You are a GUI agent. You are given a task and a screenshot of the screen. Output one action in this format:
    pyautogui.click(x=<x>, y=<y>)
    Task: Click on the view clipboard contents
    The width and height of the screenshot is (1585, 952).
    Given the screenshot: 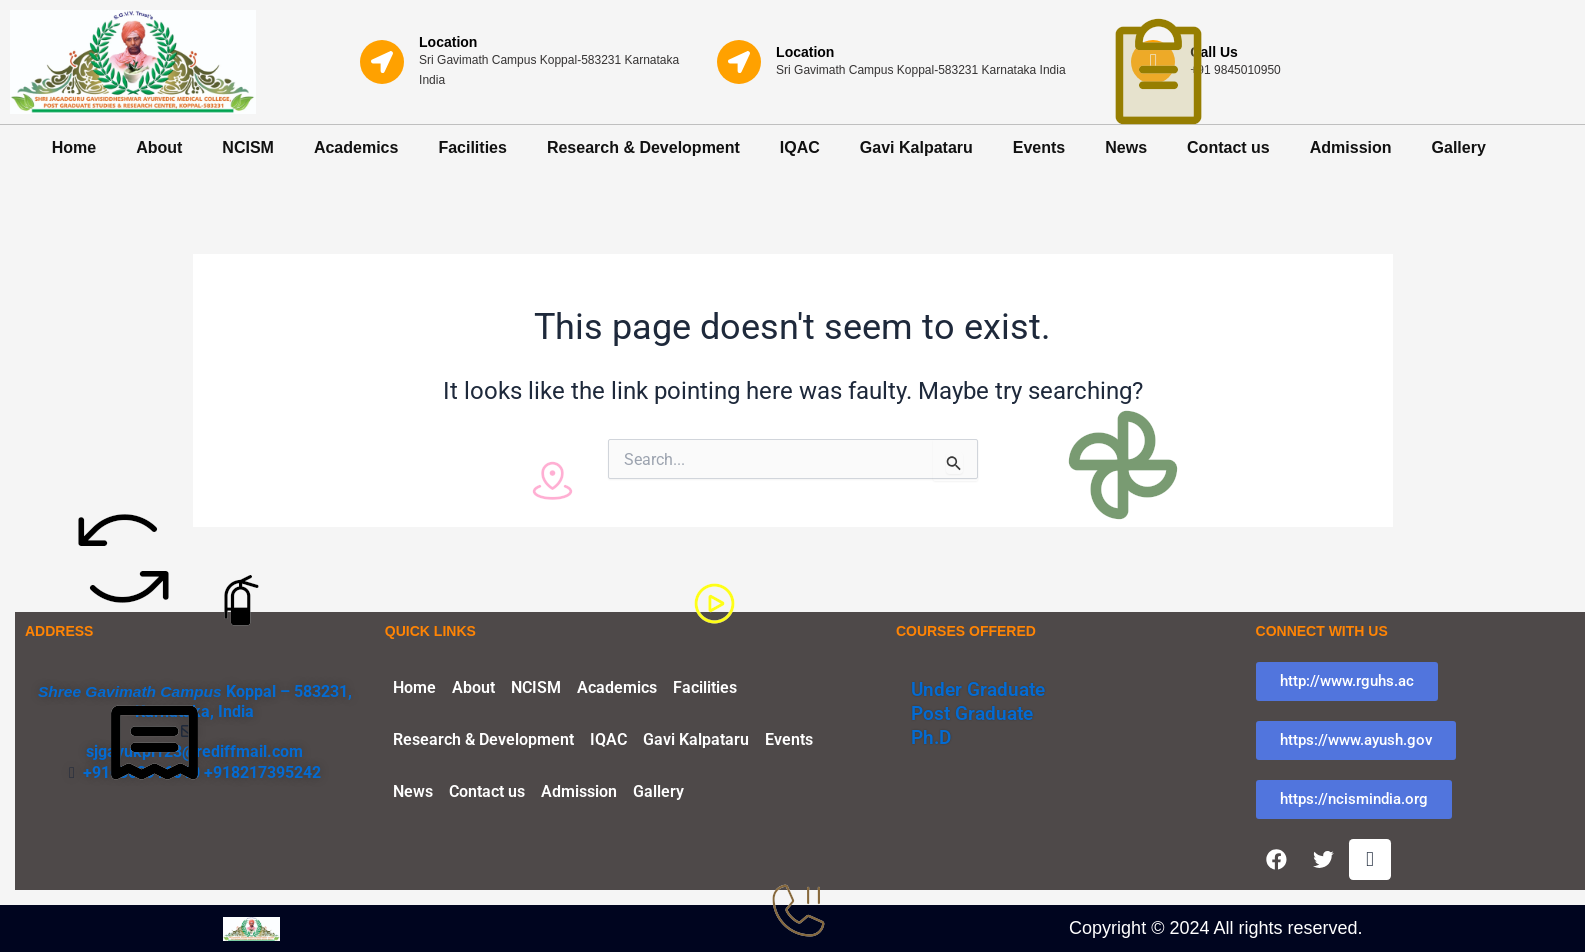 What is the action you would take?
    pyautogui.click(x=1158, y=73)
    